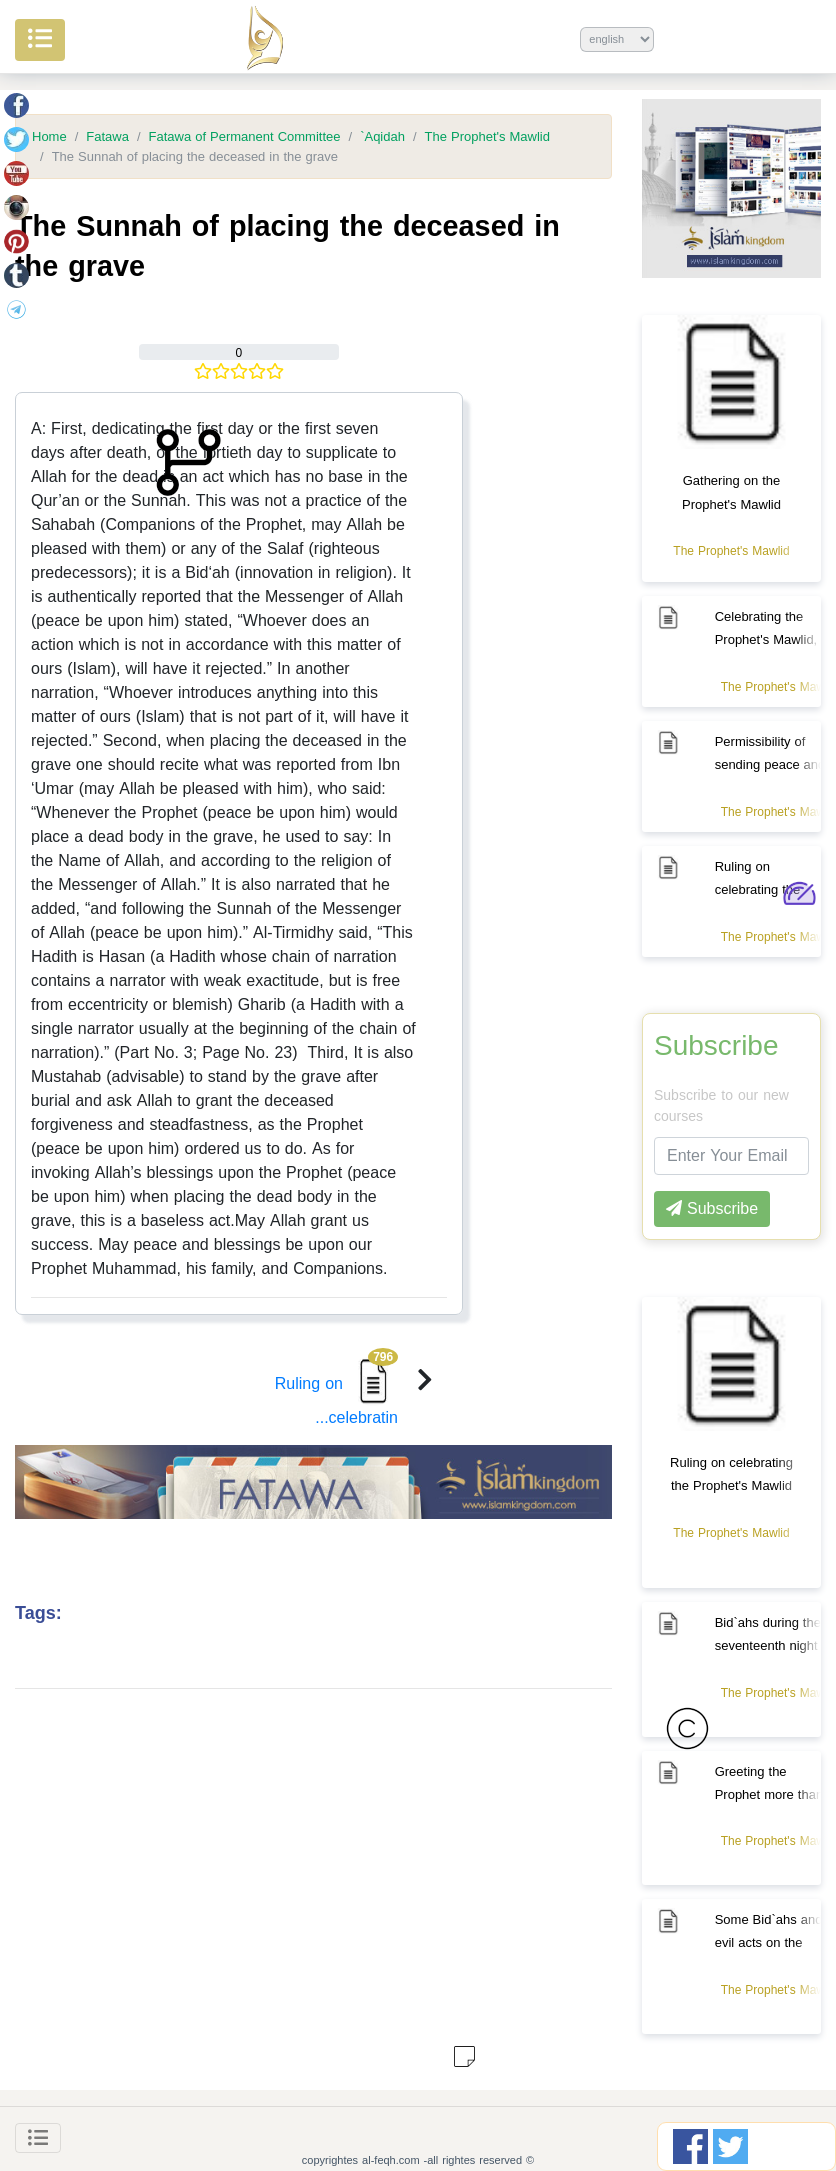 This screenshot has height=2171, width=836. What do you see at coordinates (464, 2056) in the screenshot?
I see `create a new note` at bounding box center [464, 2056].